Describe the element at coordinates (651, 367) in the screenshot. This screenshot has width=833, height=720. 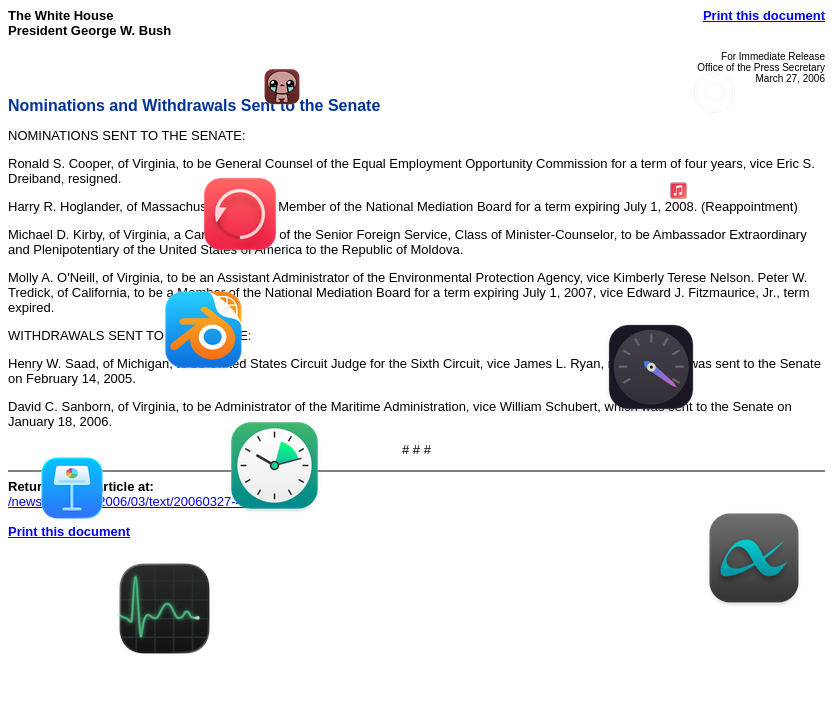
I see `open speedtest app to measure internet speed` at that location.